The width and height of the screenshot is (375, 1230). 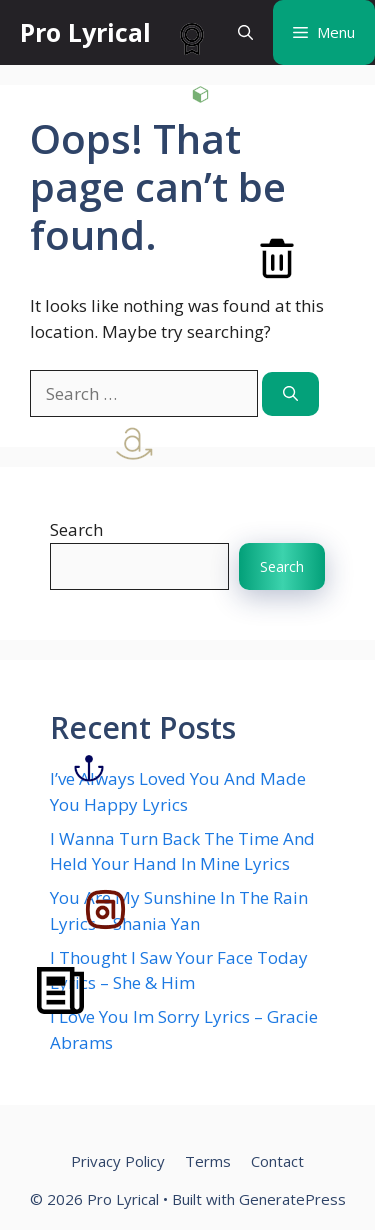 What do you see at coordinates (192, 39) in the screenshot?
I see `view achievements or awards` at bounding box center [192, 39].